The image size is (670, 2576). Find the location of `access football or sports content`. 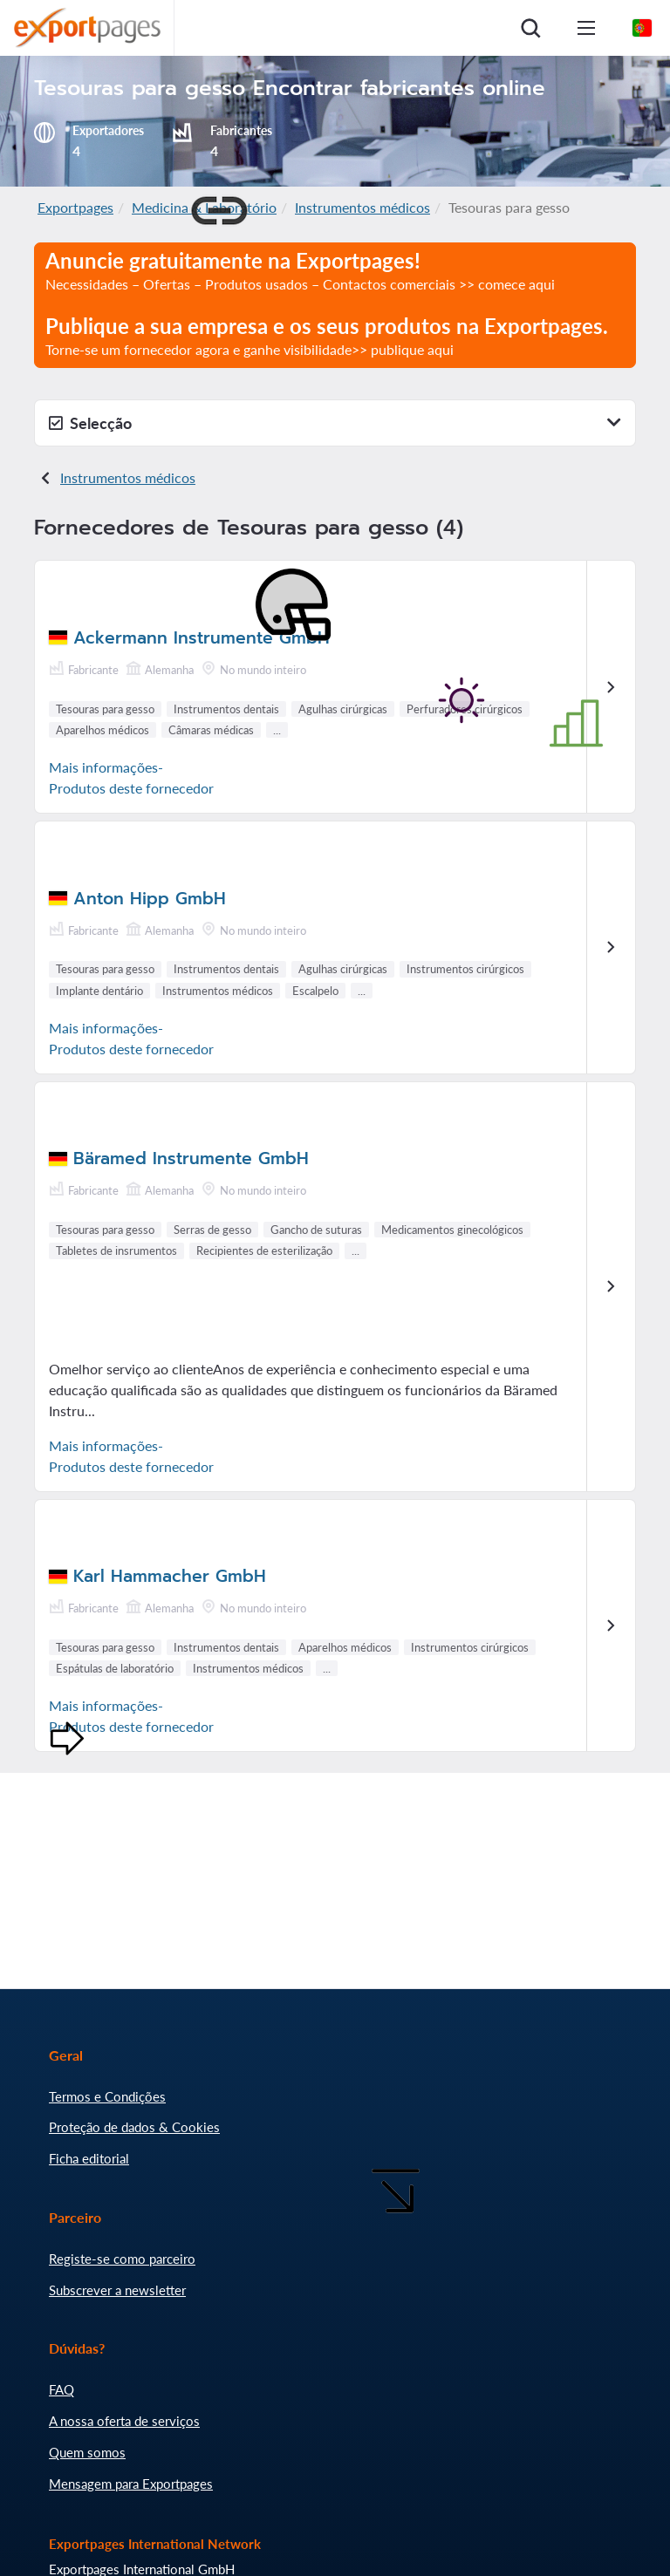

access football or sports content is located at coordinates (293, 606).